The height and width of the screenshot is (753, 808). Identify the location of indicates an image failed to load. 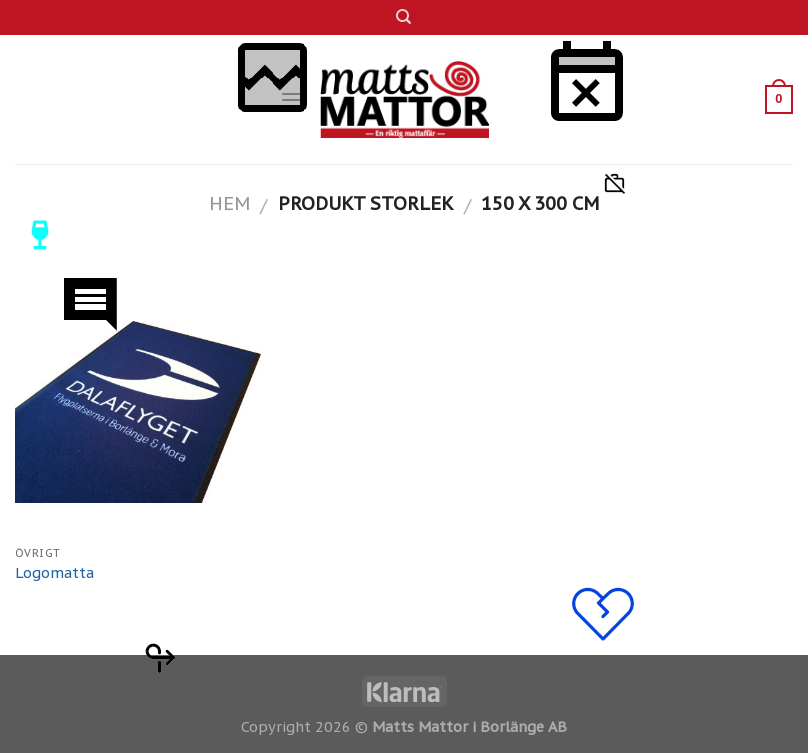
(272, 77).